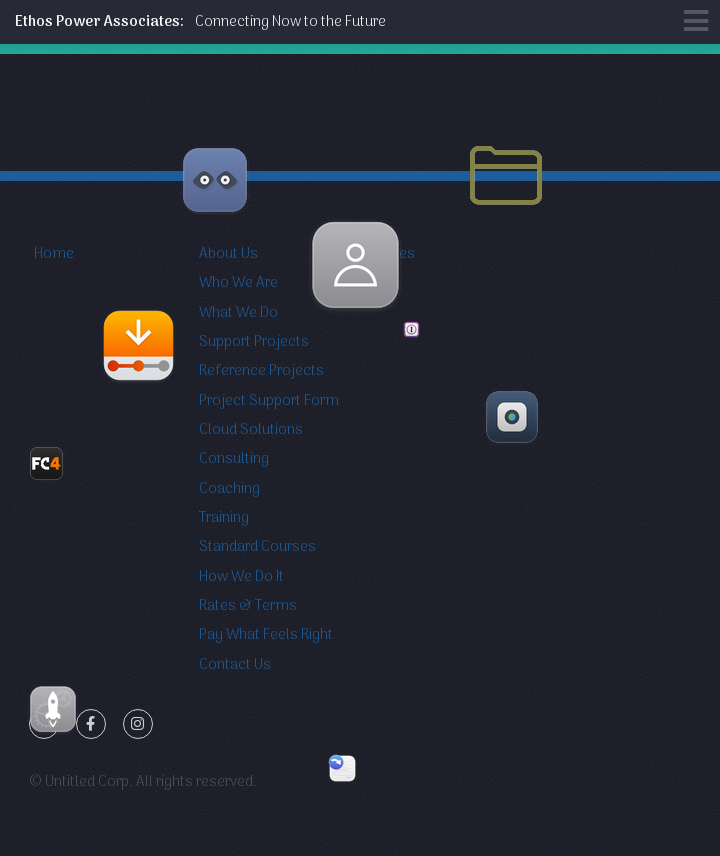 The width and height of the screenshot is (720, 856). What do you see at coordinates (53, 710) in the screenshot?
I see `manage startup programs and applications` at bounding box center [53, 710].